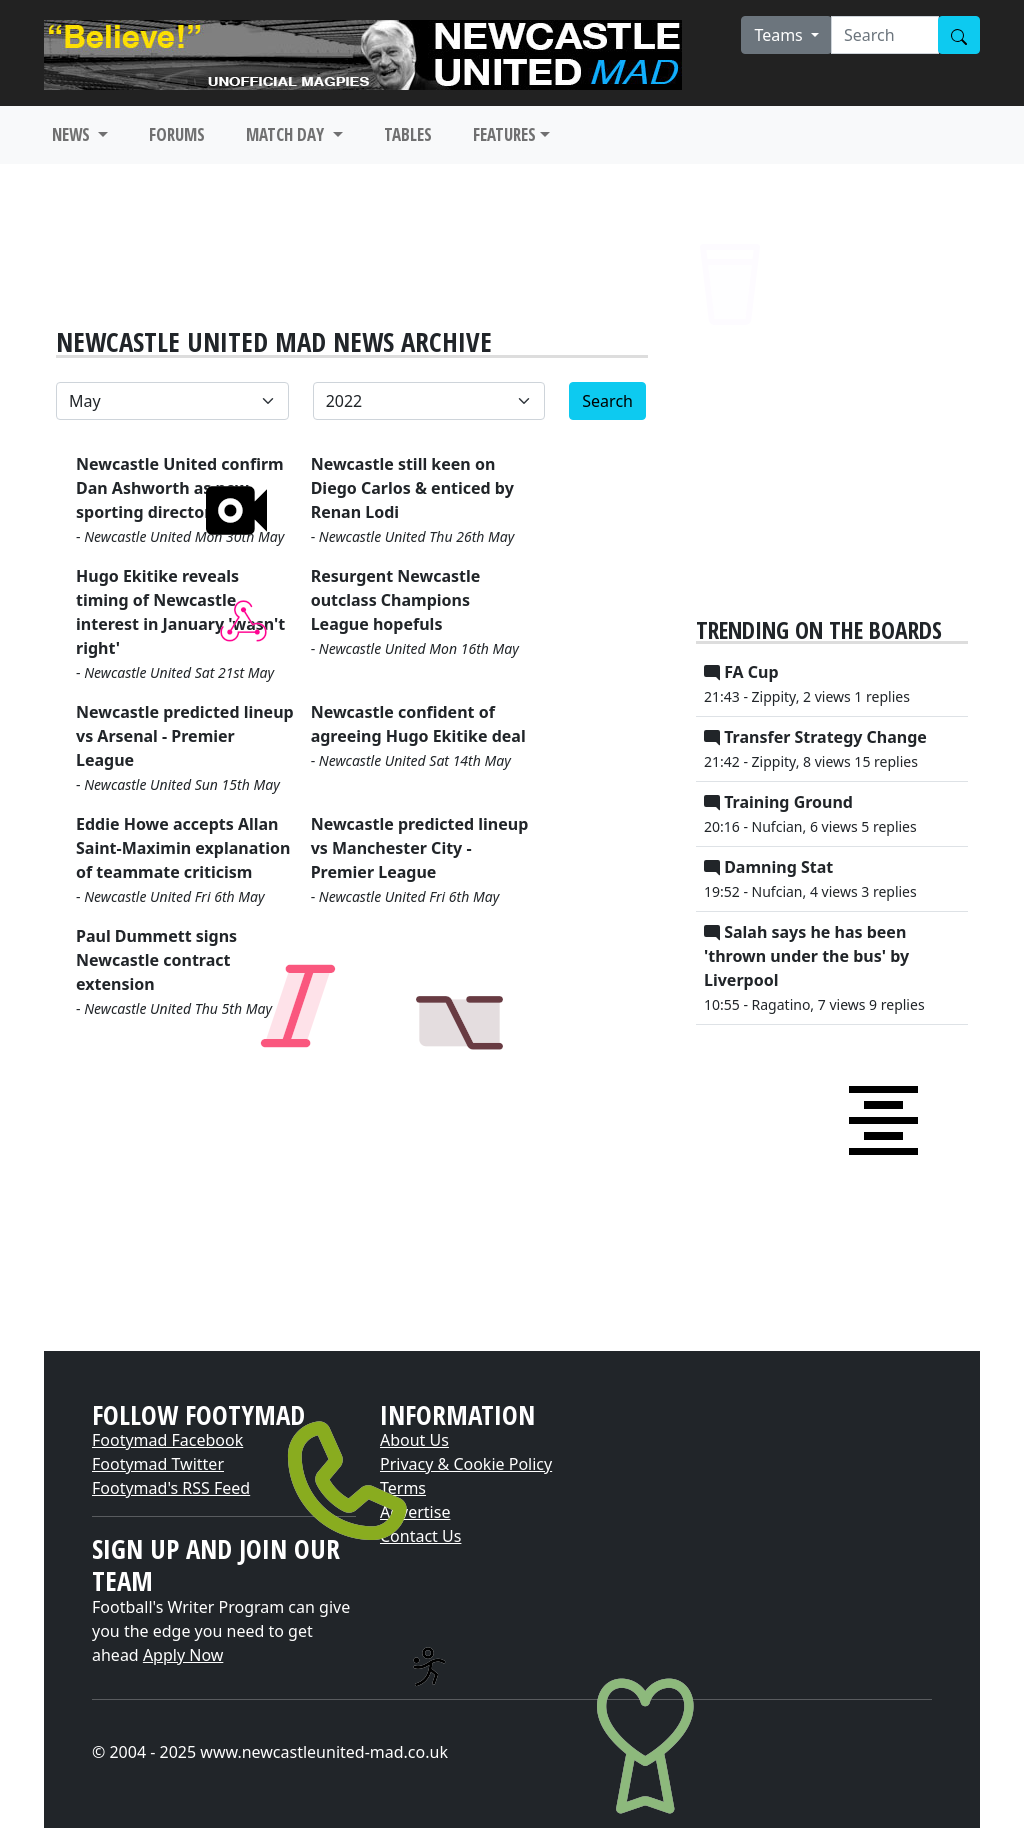  I want to click on center align text, so click(883, 1120).